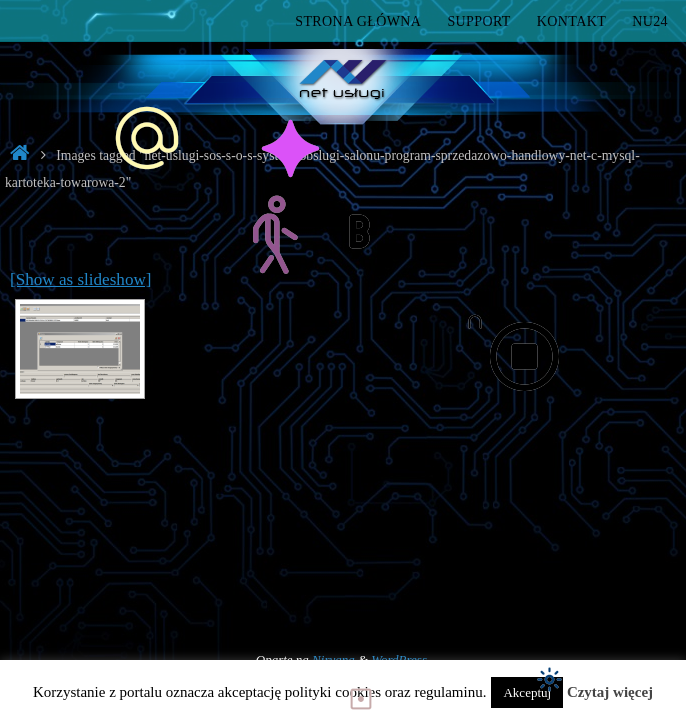  I want to click on indicates a file has been modified in a diff view, so click(361, 699).